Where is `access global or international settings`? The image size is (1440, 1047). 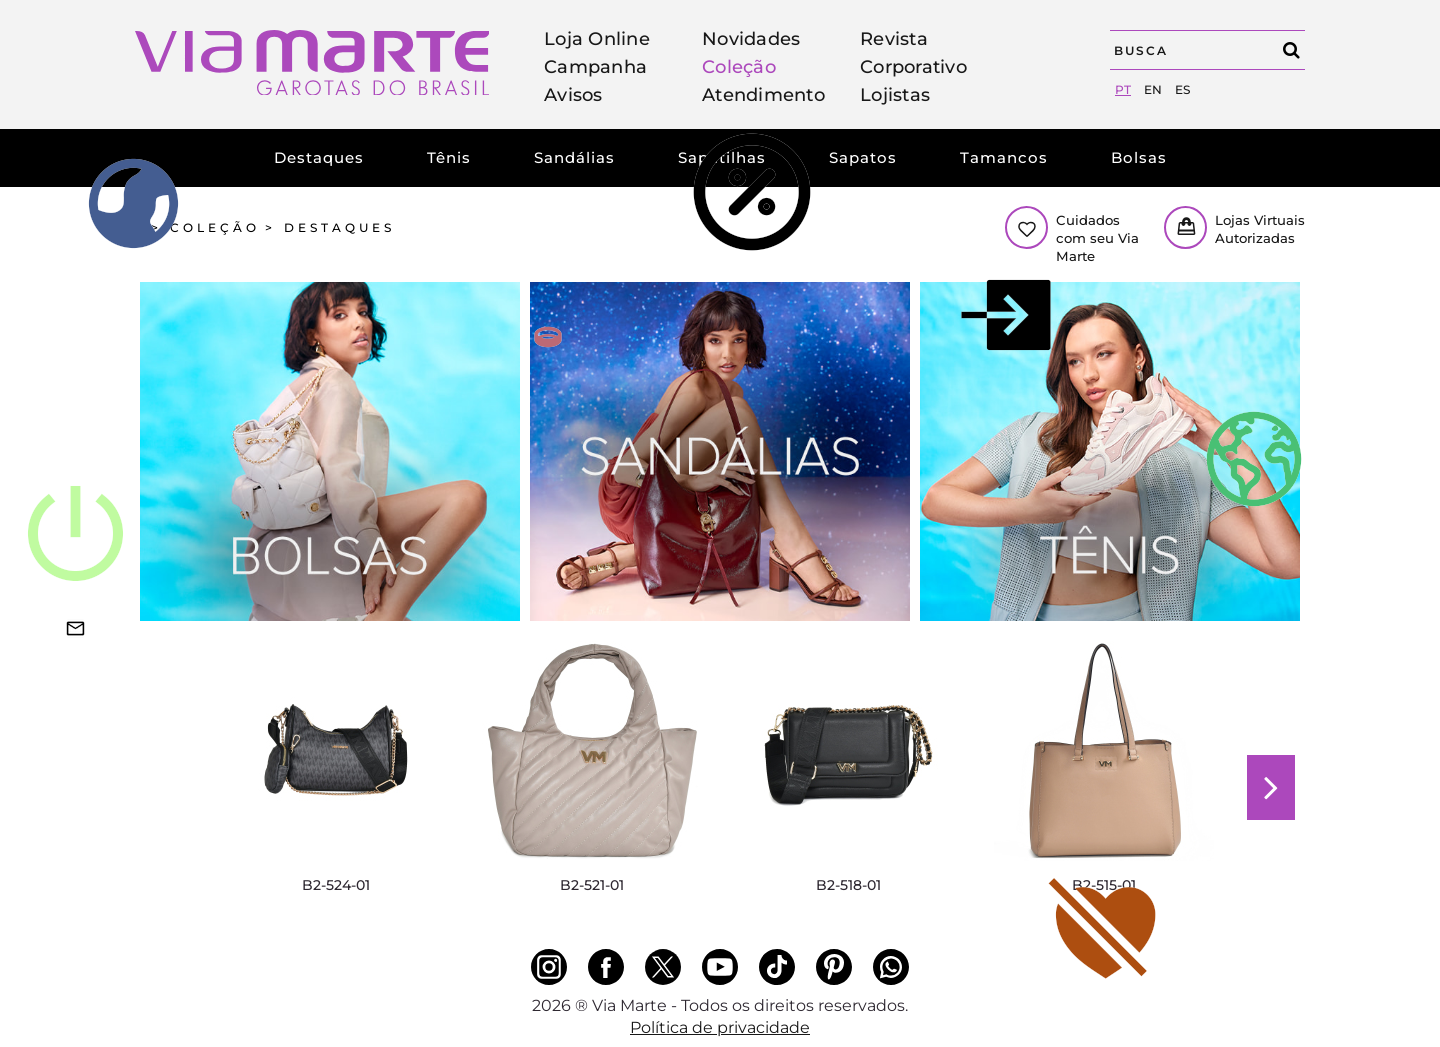
access global or international settings is located at coordinates (133, 203).